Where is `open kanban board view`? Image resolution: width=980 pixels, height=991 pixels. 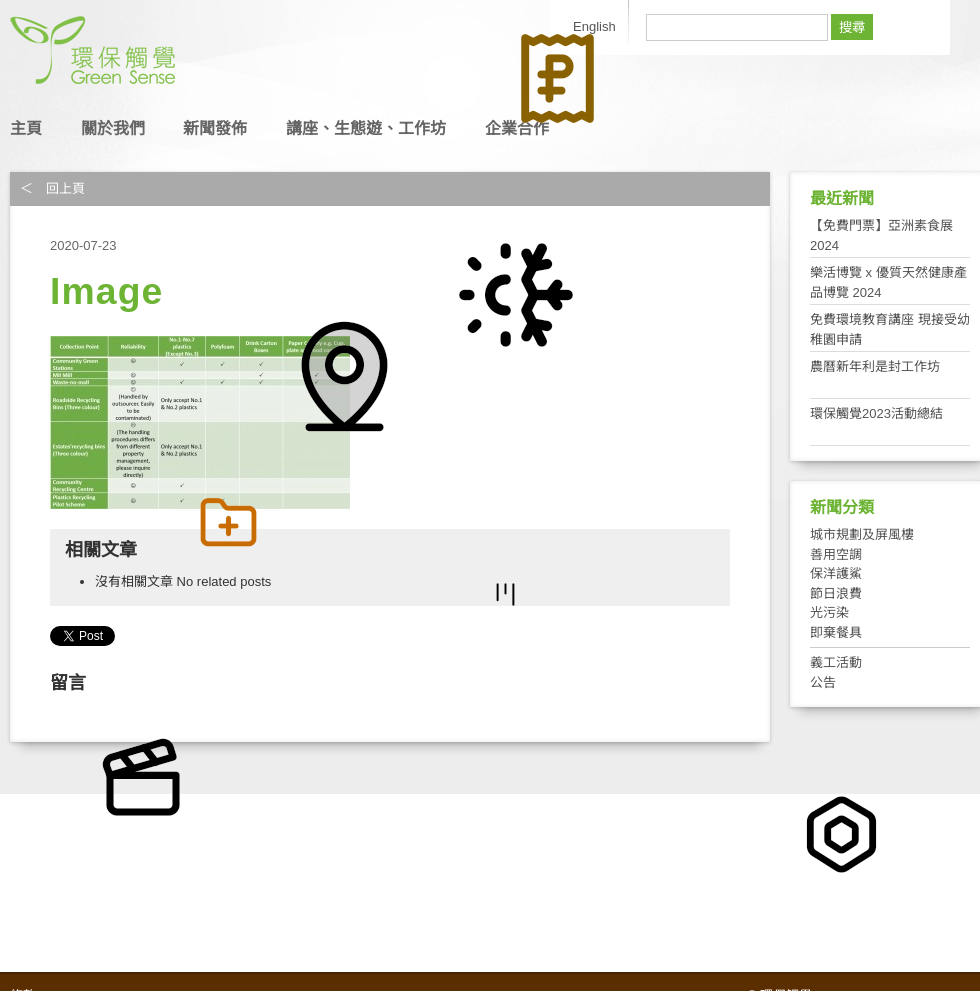 open kanban board view is located at coordinates (505, 594).